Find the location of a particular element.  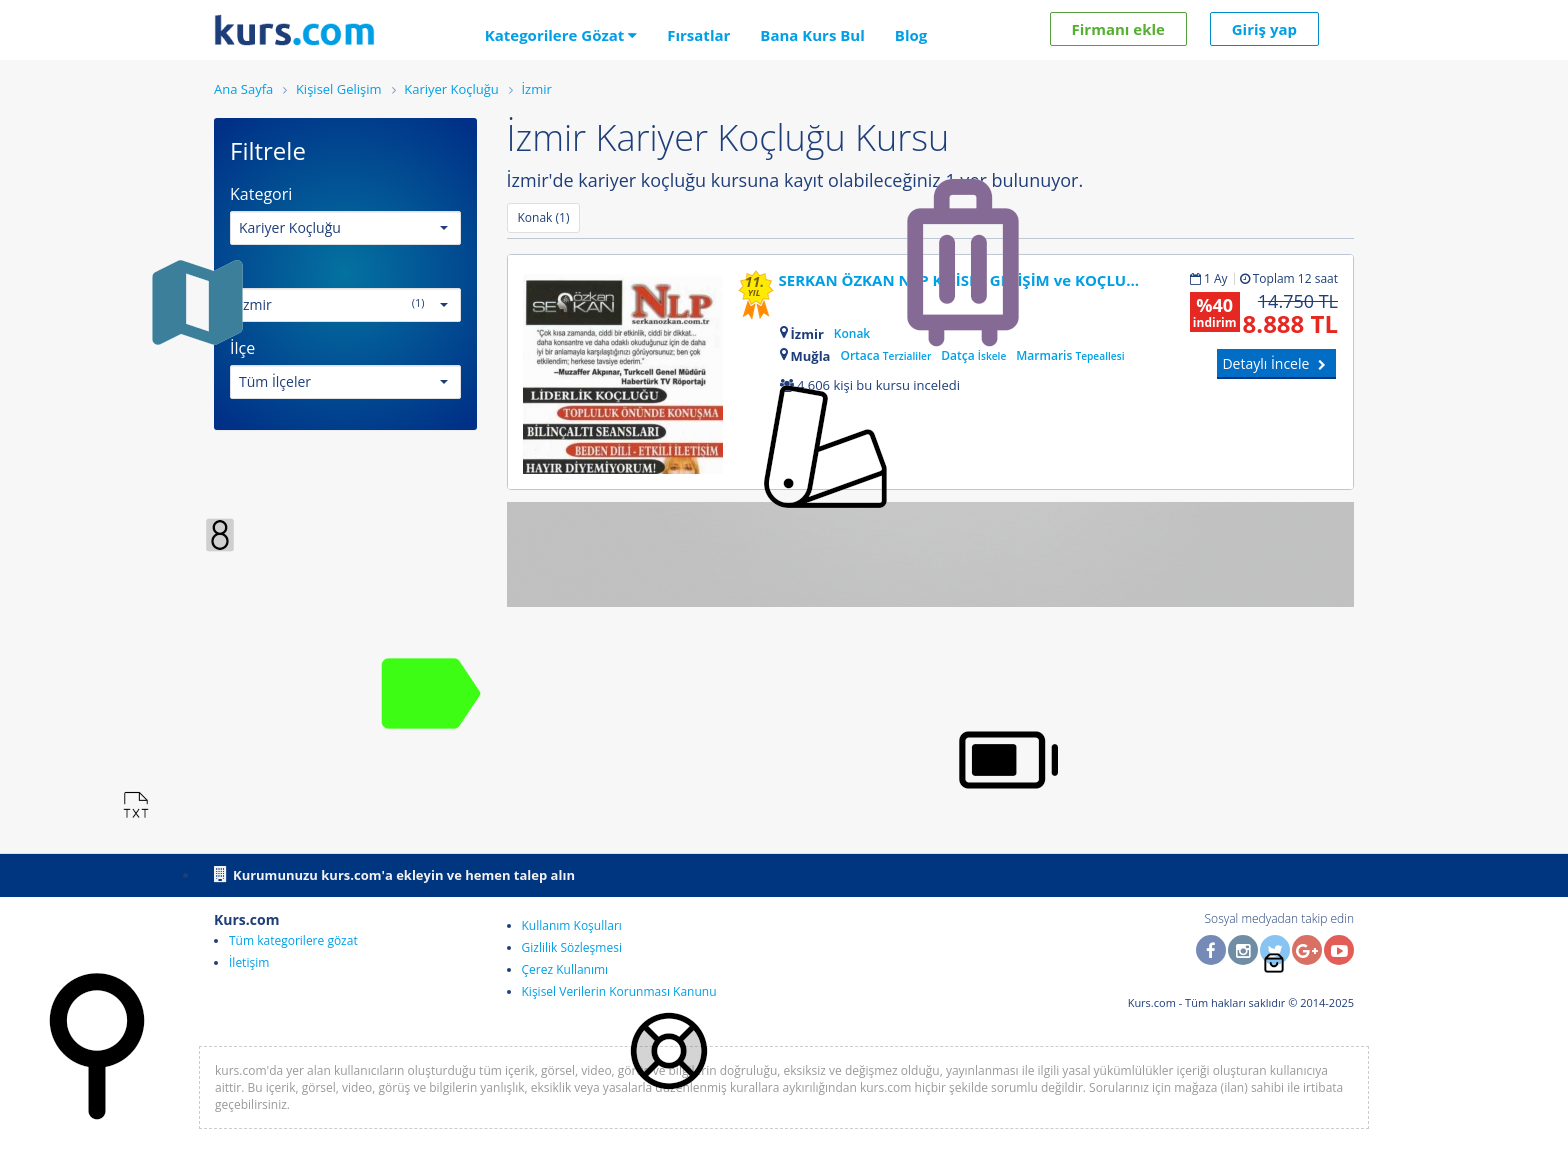

access help or support center is located at coordinates (669, 1051).